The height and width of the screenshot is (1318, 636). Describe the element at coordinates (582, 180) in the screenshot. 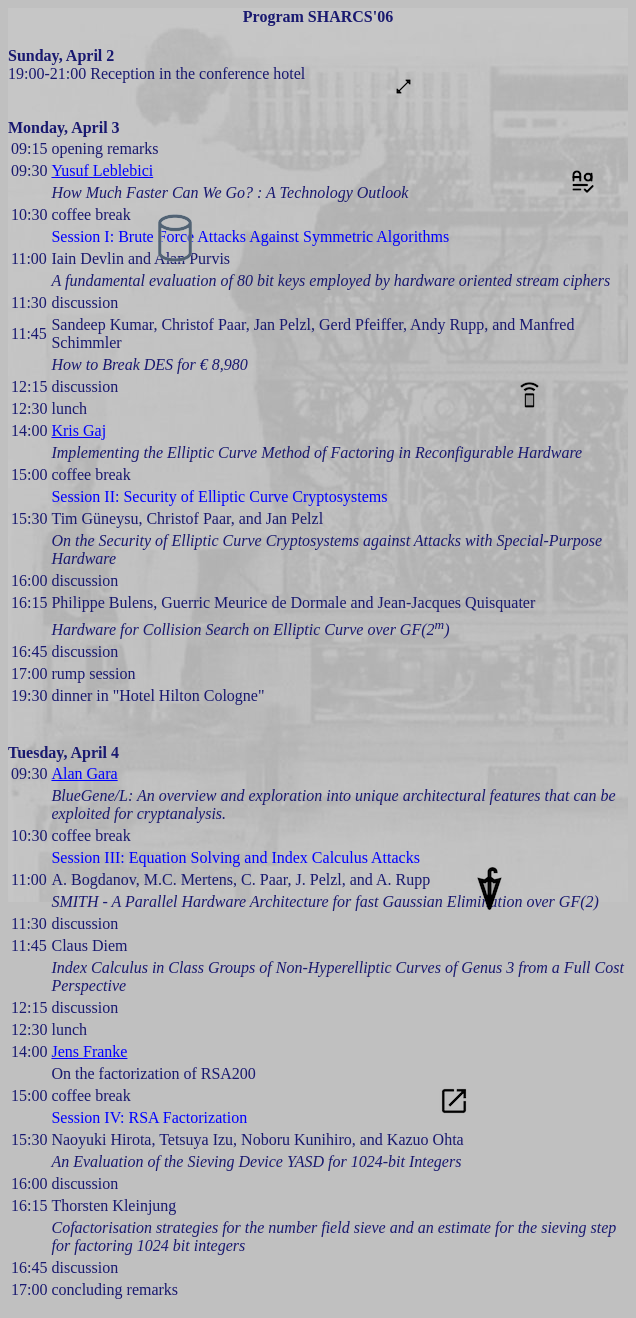

I see `check spelling and grammar` at that location.